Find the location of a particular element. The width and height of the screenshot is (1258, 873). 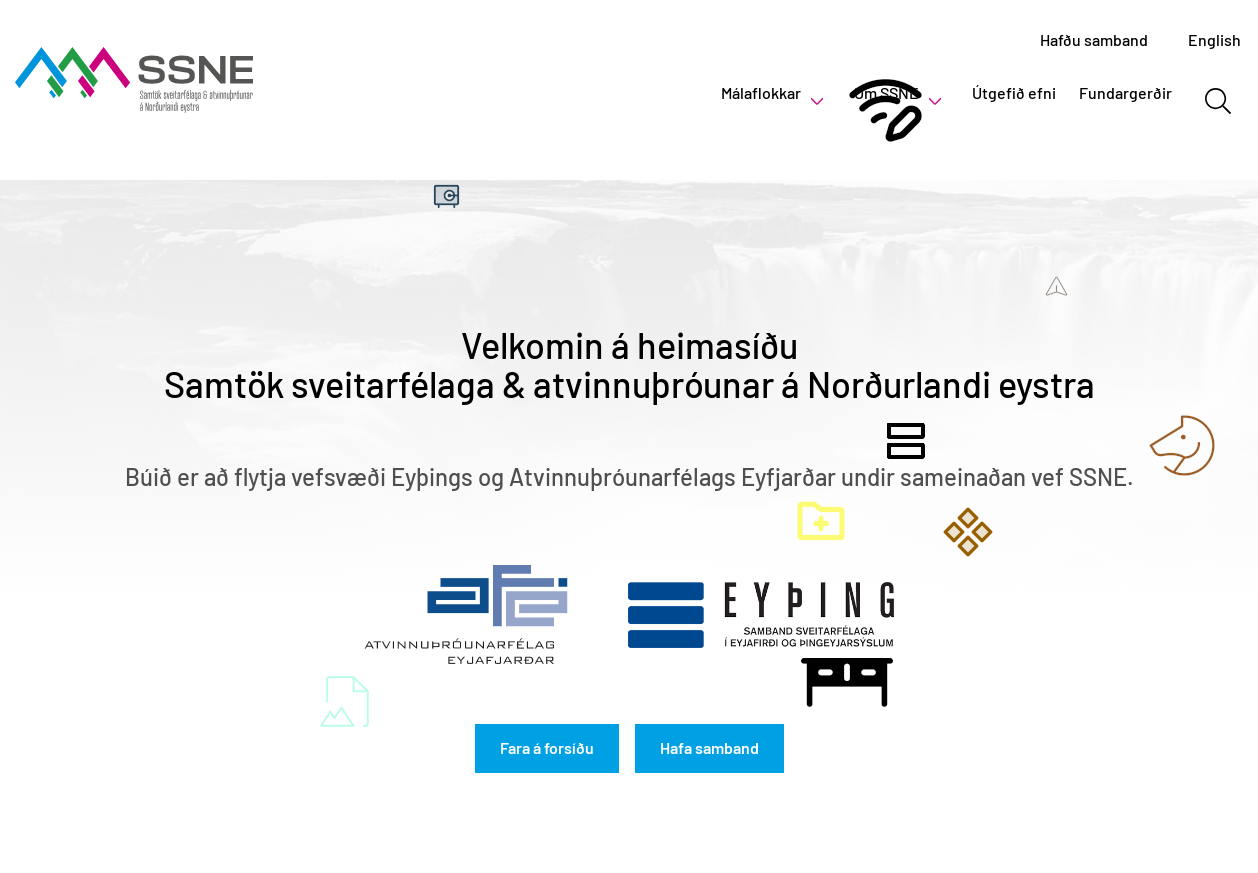

access equestrian or horse-related features is located at coordinates (1184, 445).